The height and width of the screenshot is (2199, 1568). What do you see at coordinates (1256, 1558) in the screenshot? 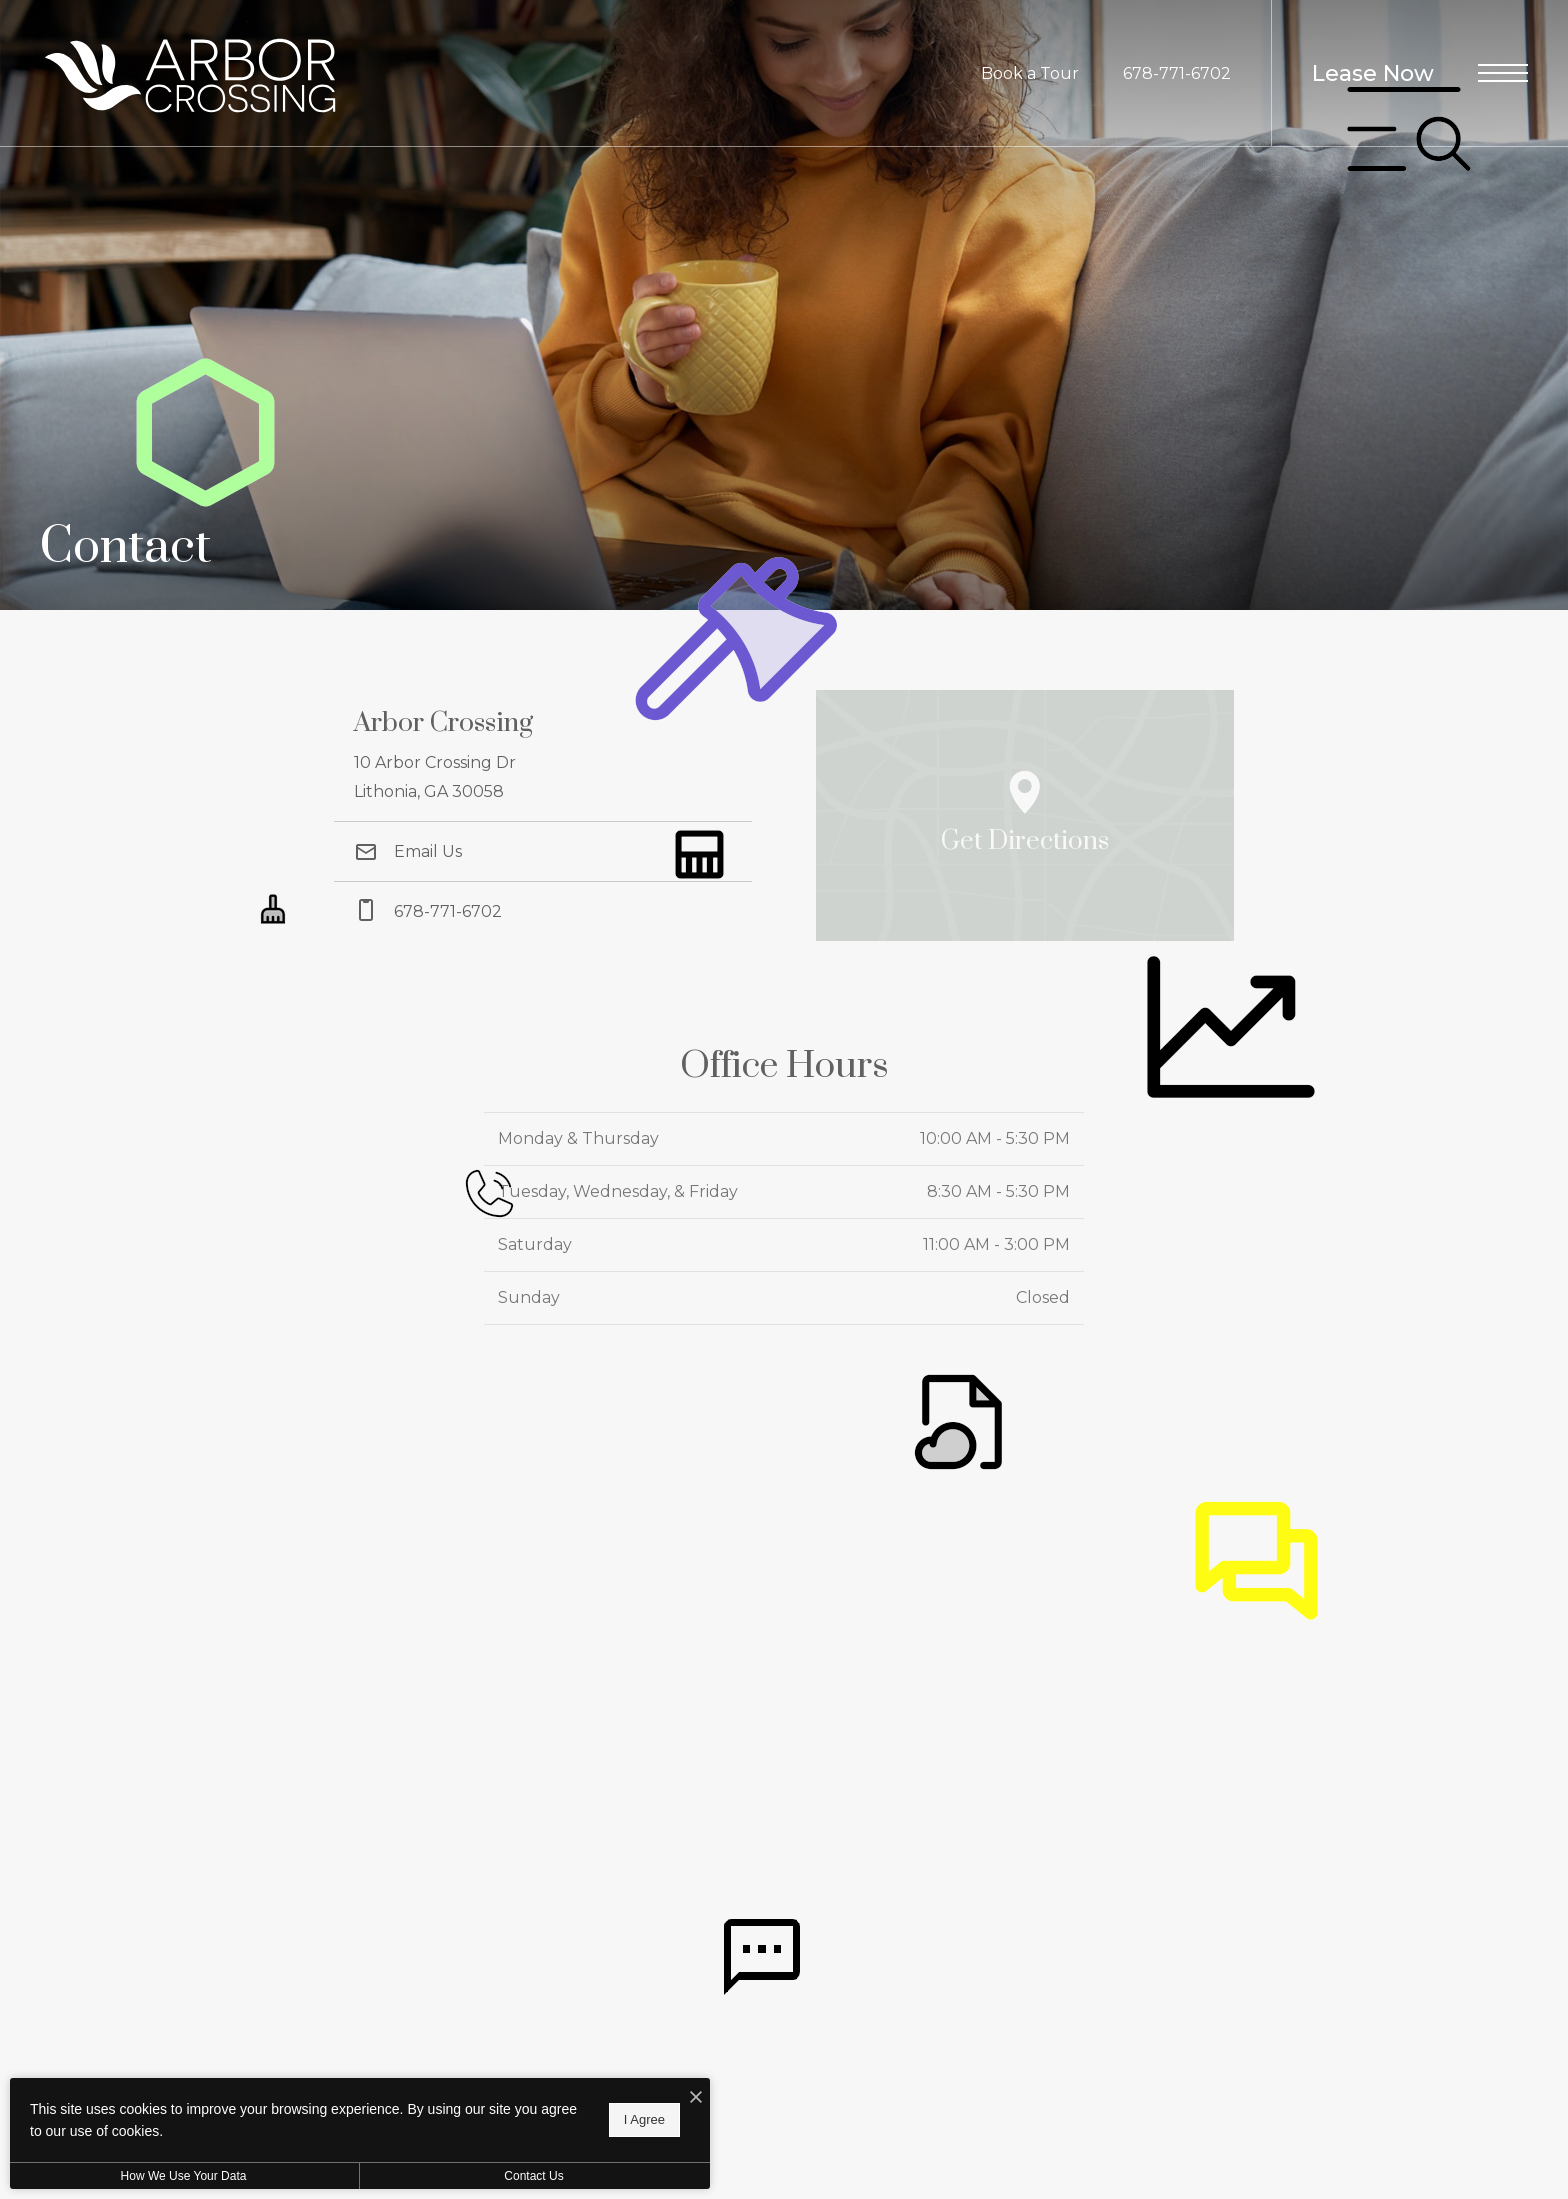
I see `open your conversations` at bounding box center [1256, 1558].